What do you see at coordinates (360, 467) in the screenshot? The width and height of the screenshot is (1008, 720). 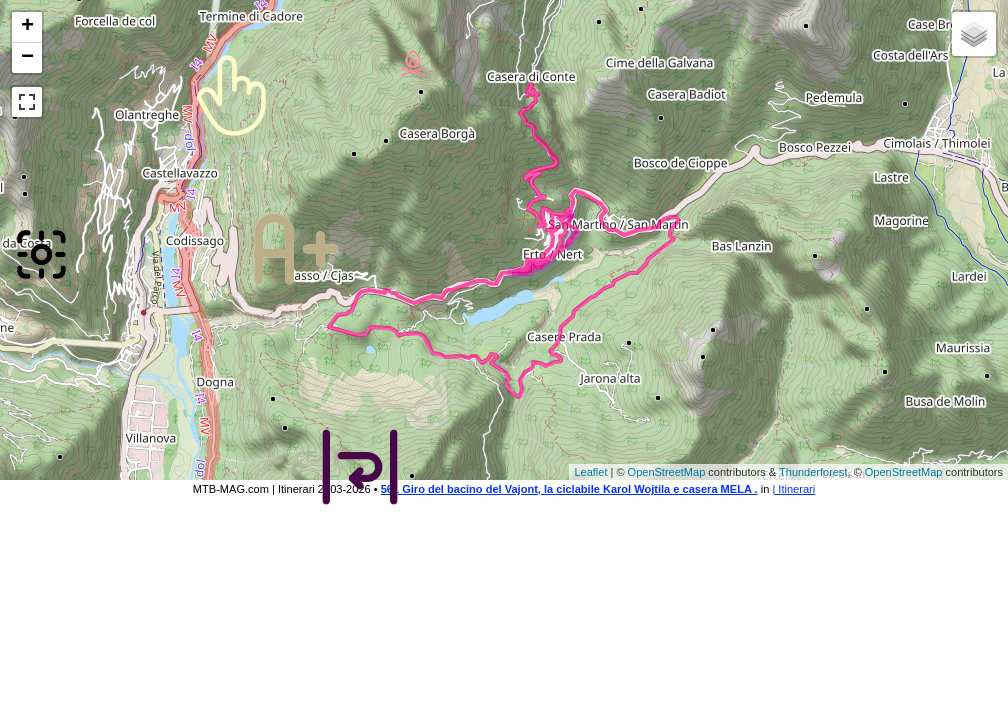 I see `wrap text to column width` at bounding box center [360, 467].